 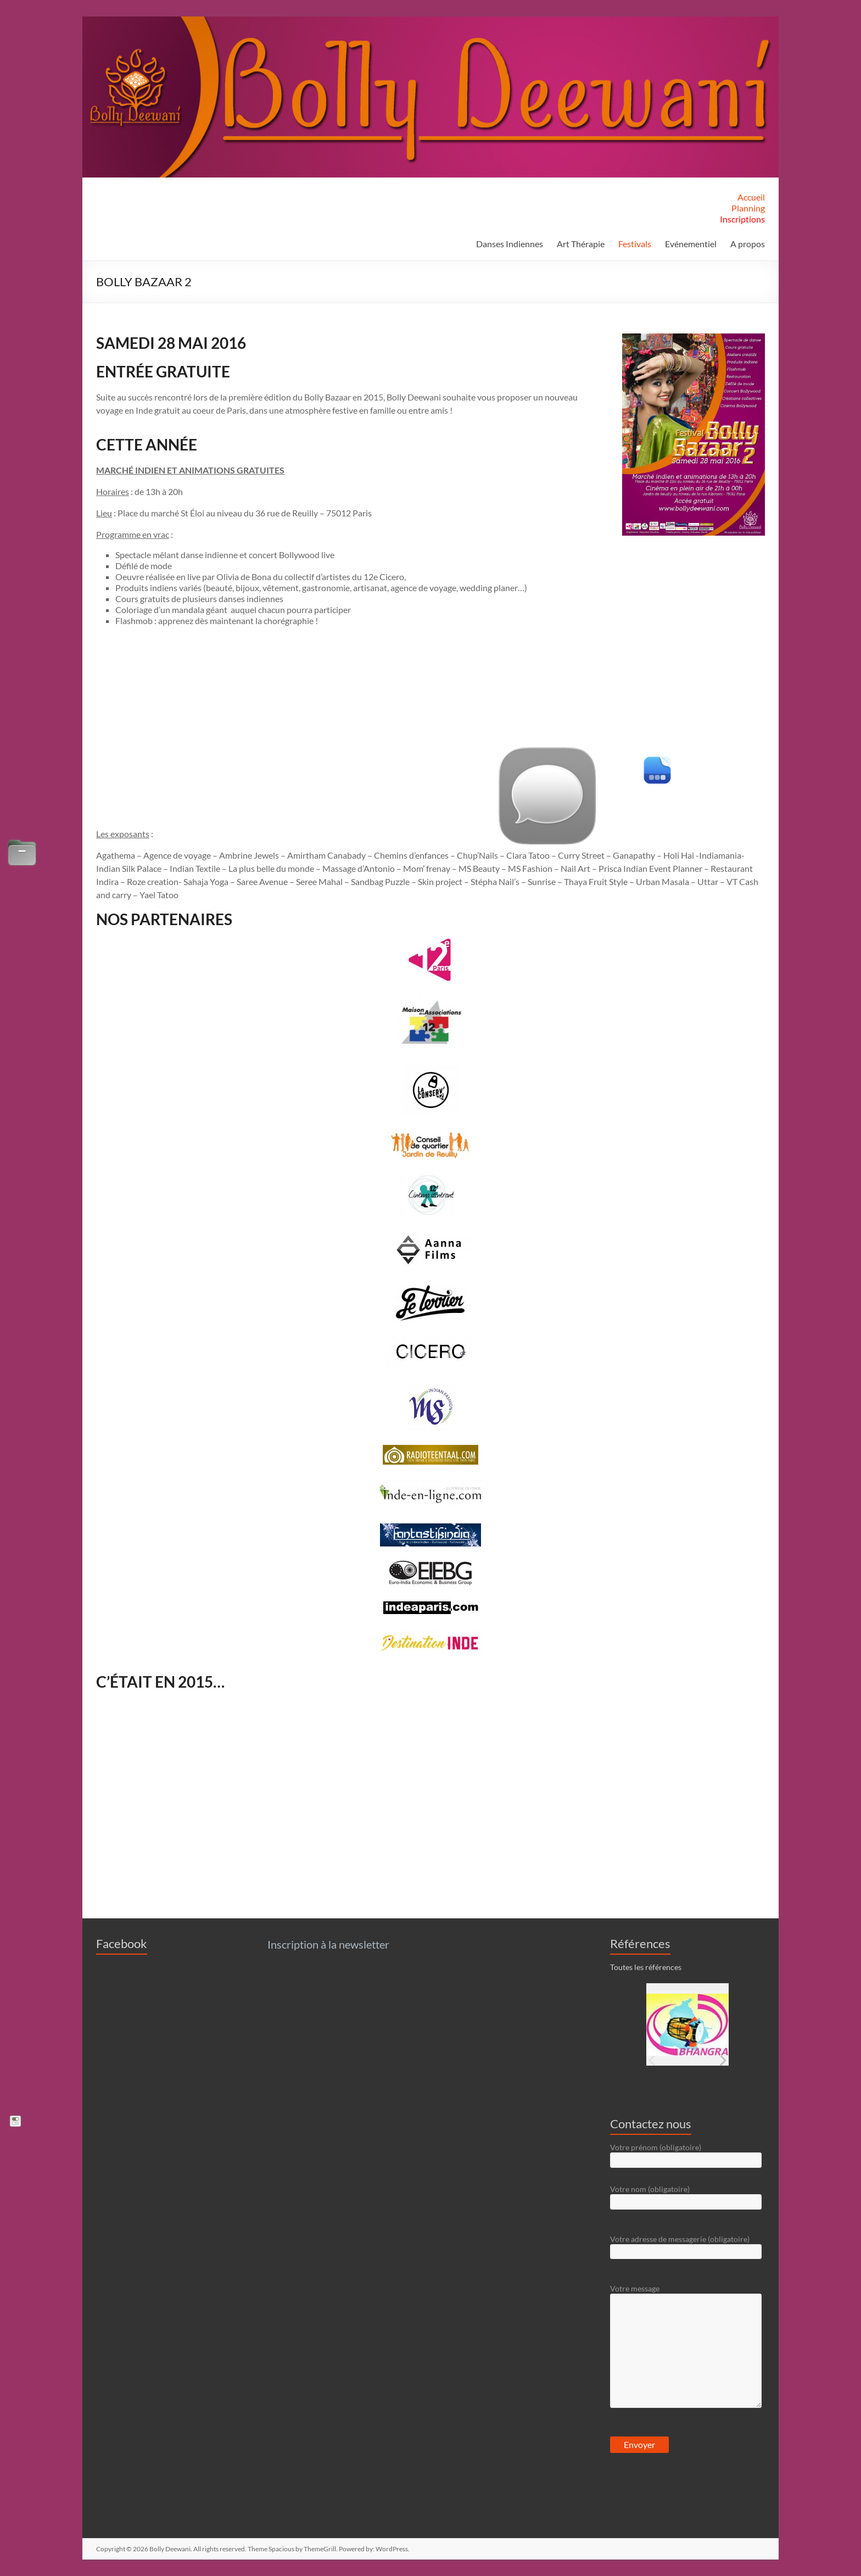 What do you see at coordinates (547, 795) in the screenshot?
I see `open the messages app` at bounding box center [547, 795].